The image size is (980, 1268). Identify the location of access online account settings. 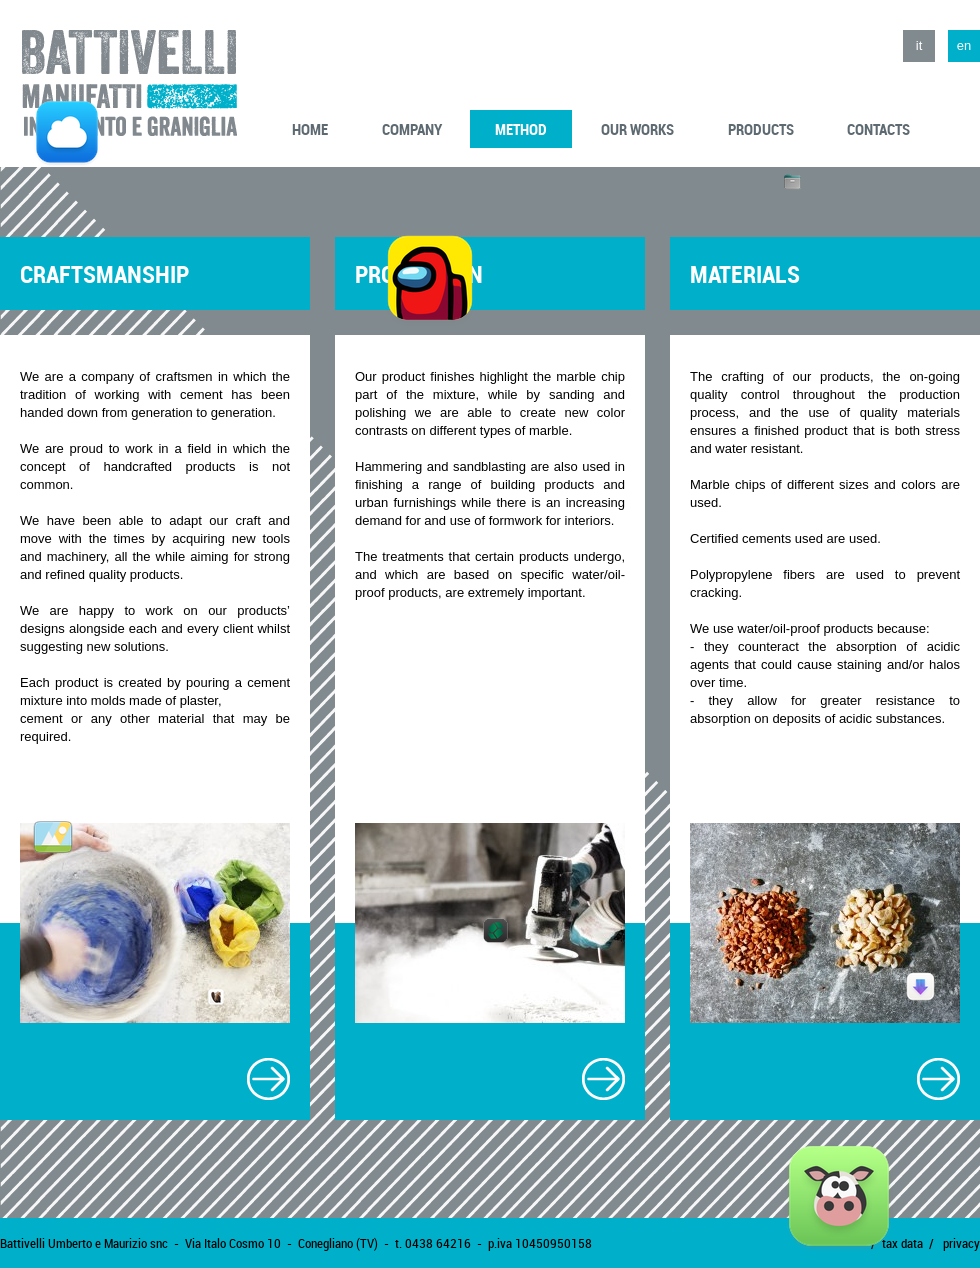
(67, 132).